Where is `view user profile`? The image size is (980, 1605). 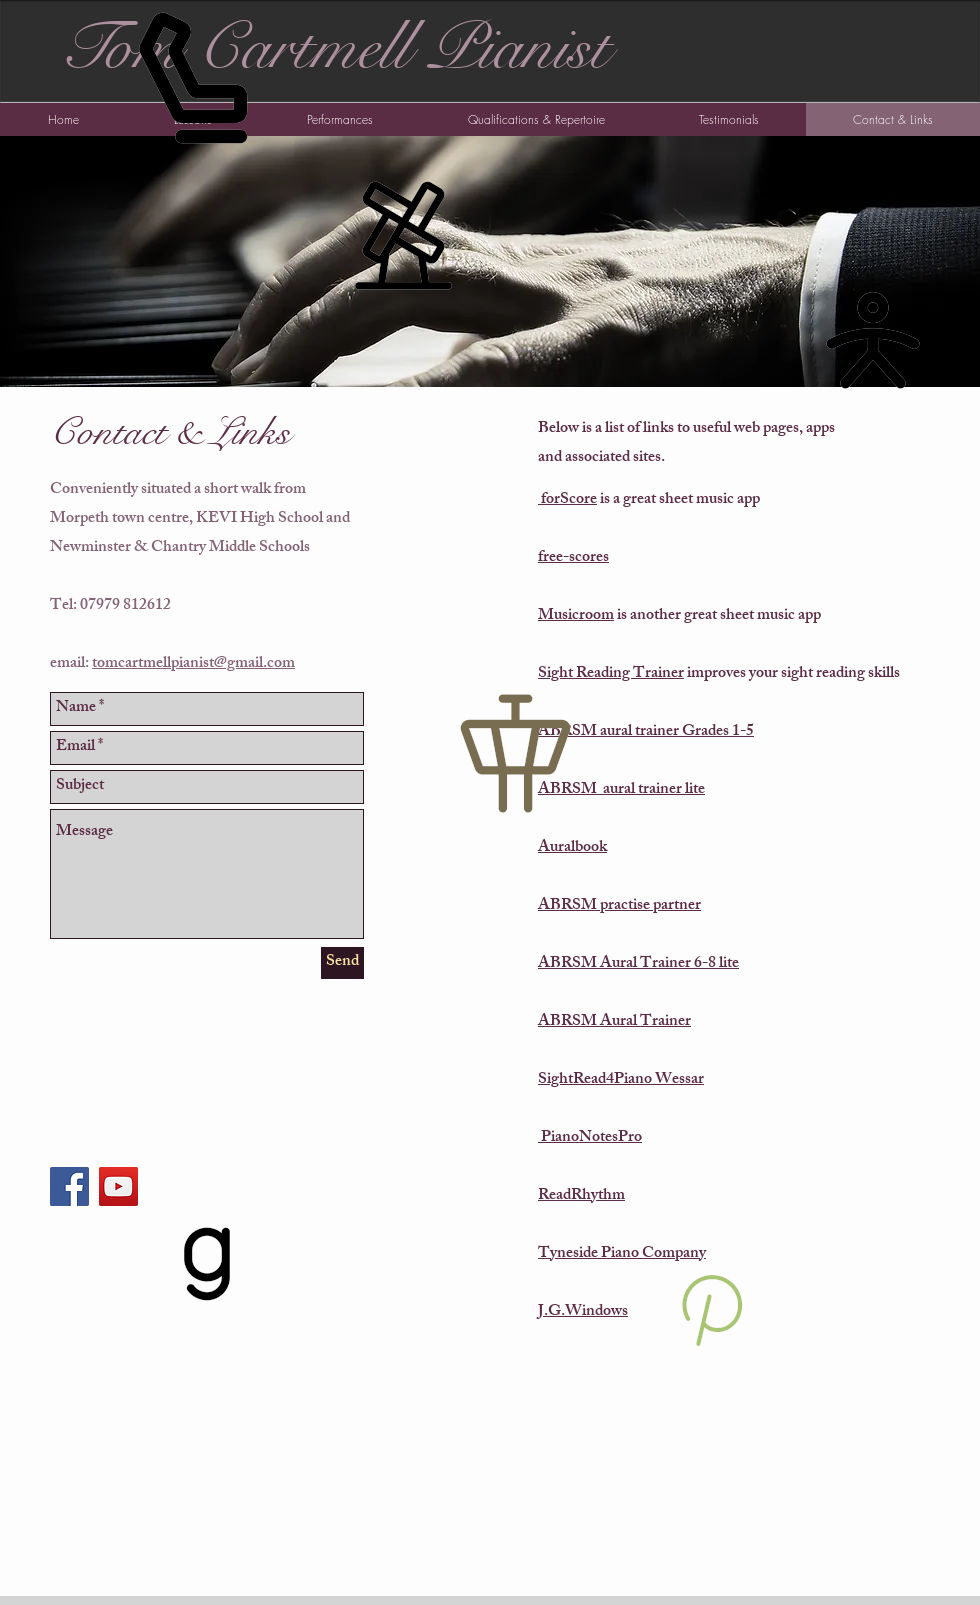
view user profile is located at coordinates (873, 342).